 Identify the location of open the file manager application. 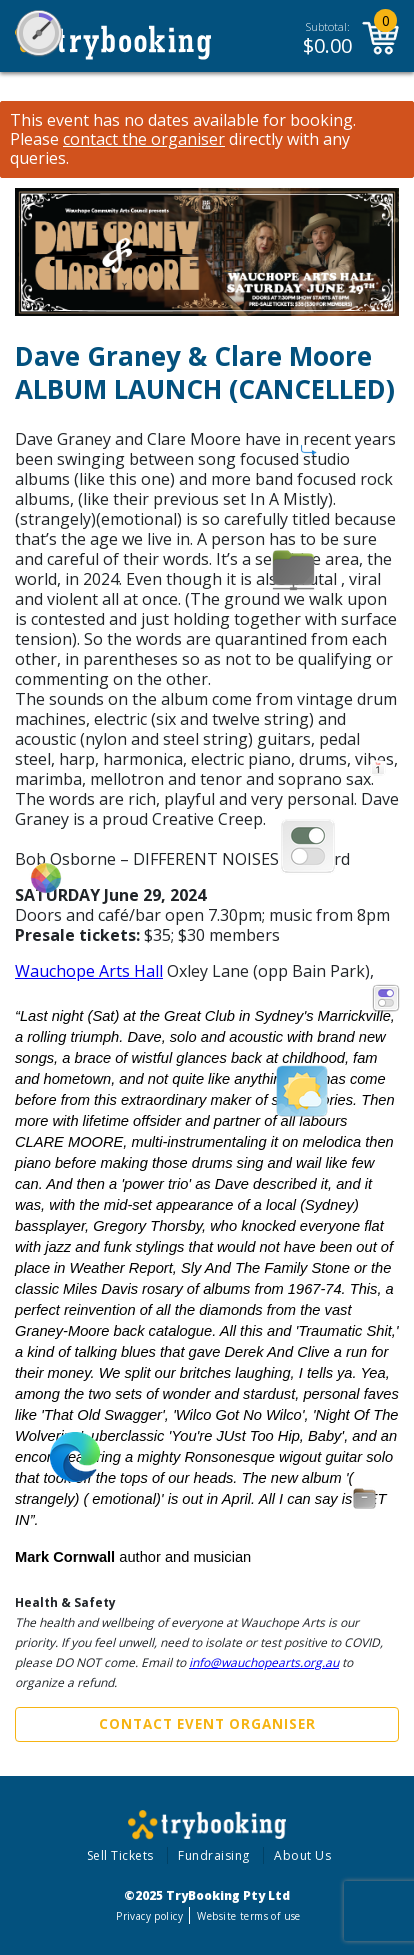
(364, 1498).